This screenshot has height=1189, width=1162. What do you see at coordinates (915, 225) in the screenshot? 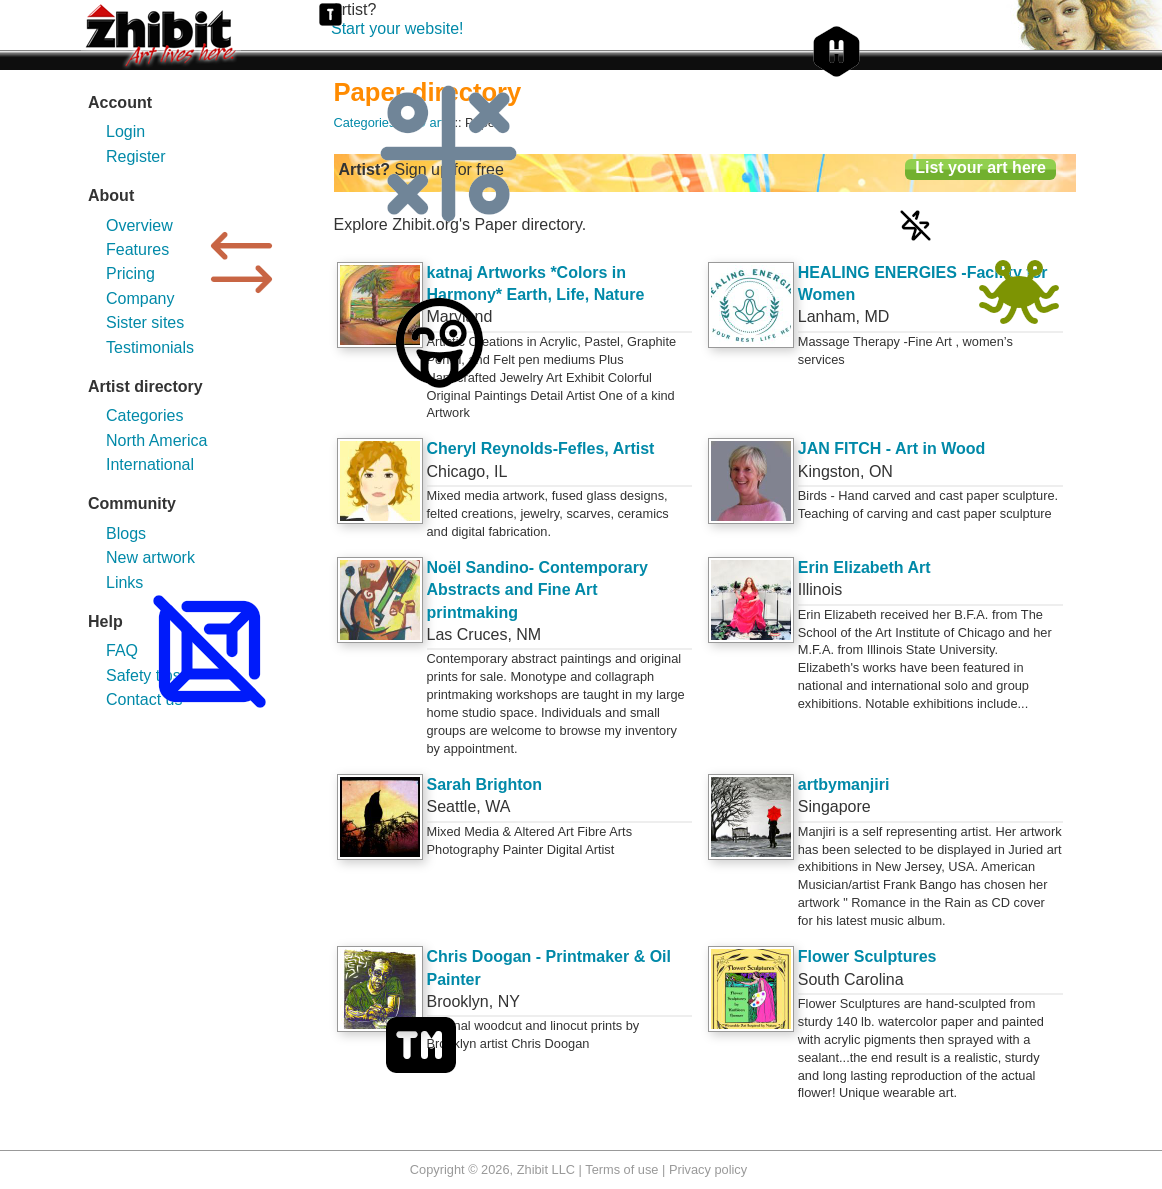
I see `disable flash or quick actions` at bounding box center [915, 225].